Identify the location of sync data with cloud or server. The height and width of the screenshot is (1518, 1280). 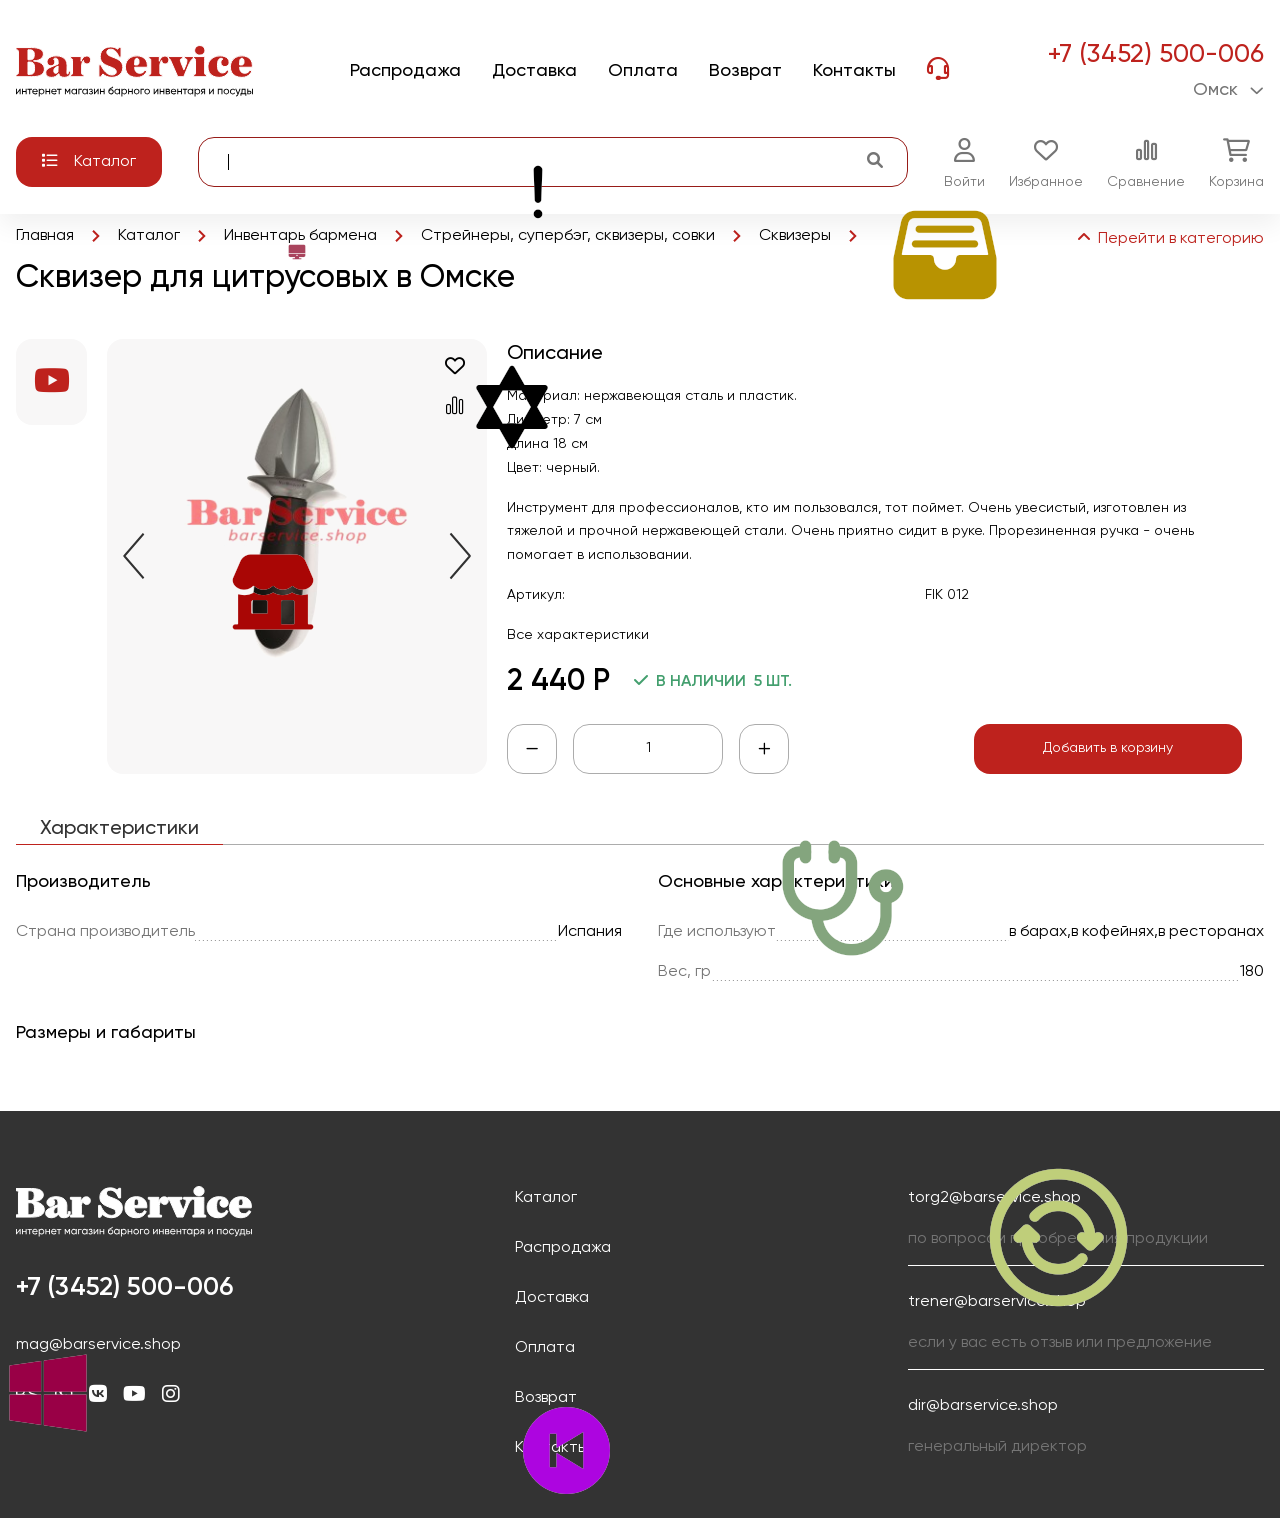
(1058, 1237).